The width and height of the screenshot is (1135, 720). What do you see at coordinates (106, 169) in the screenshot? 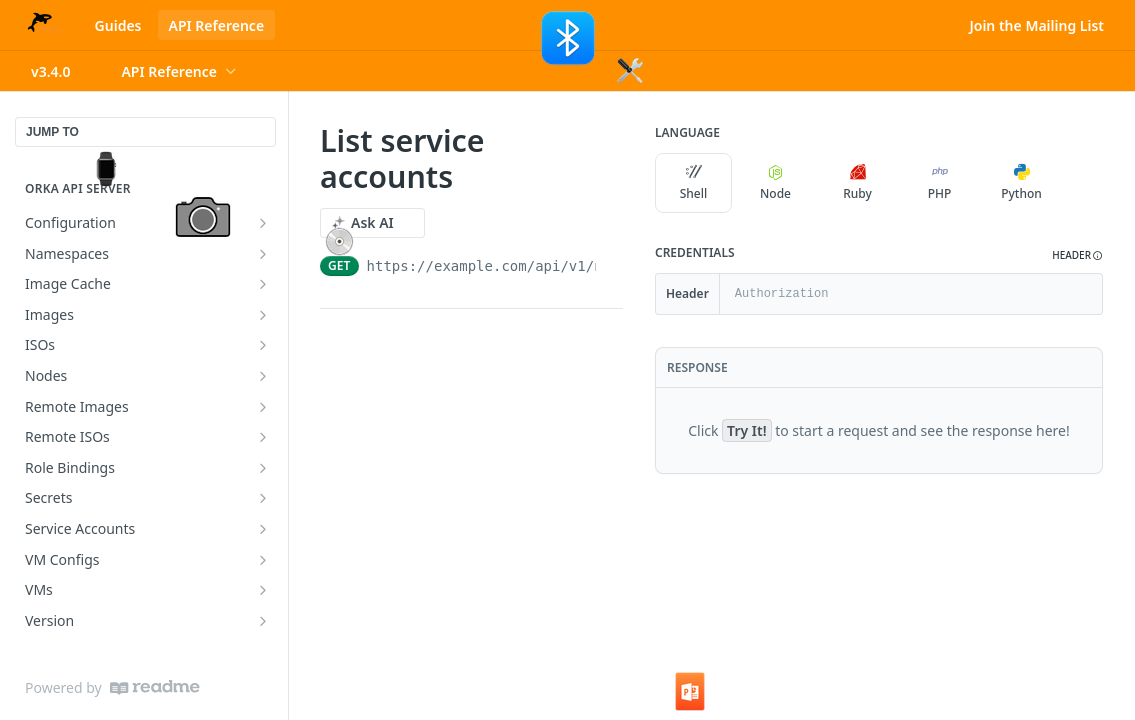
I see `manage connected Apple Watch device` at bounding box center [106, 169].